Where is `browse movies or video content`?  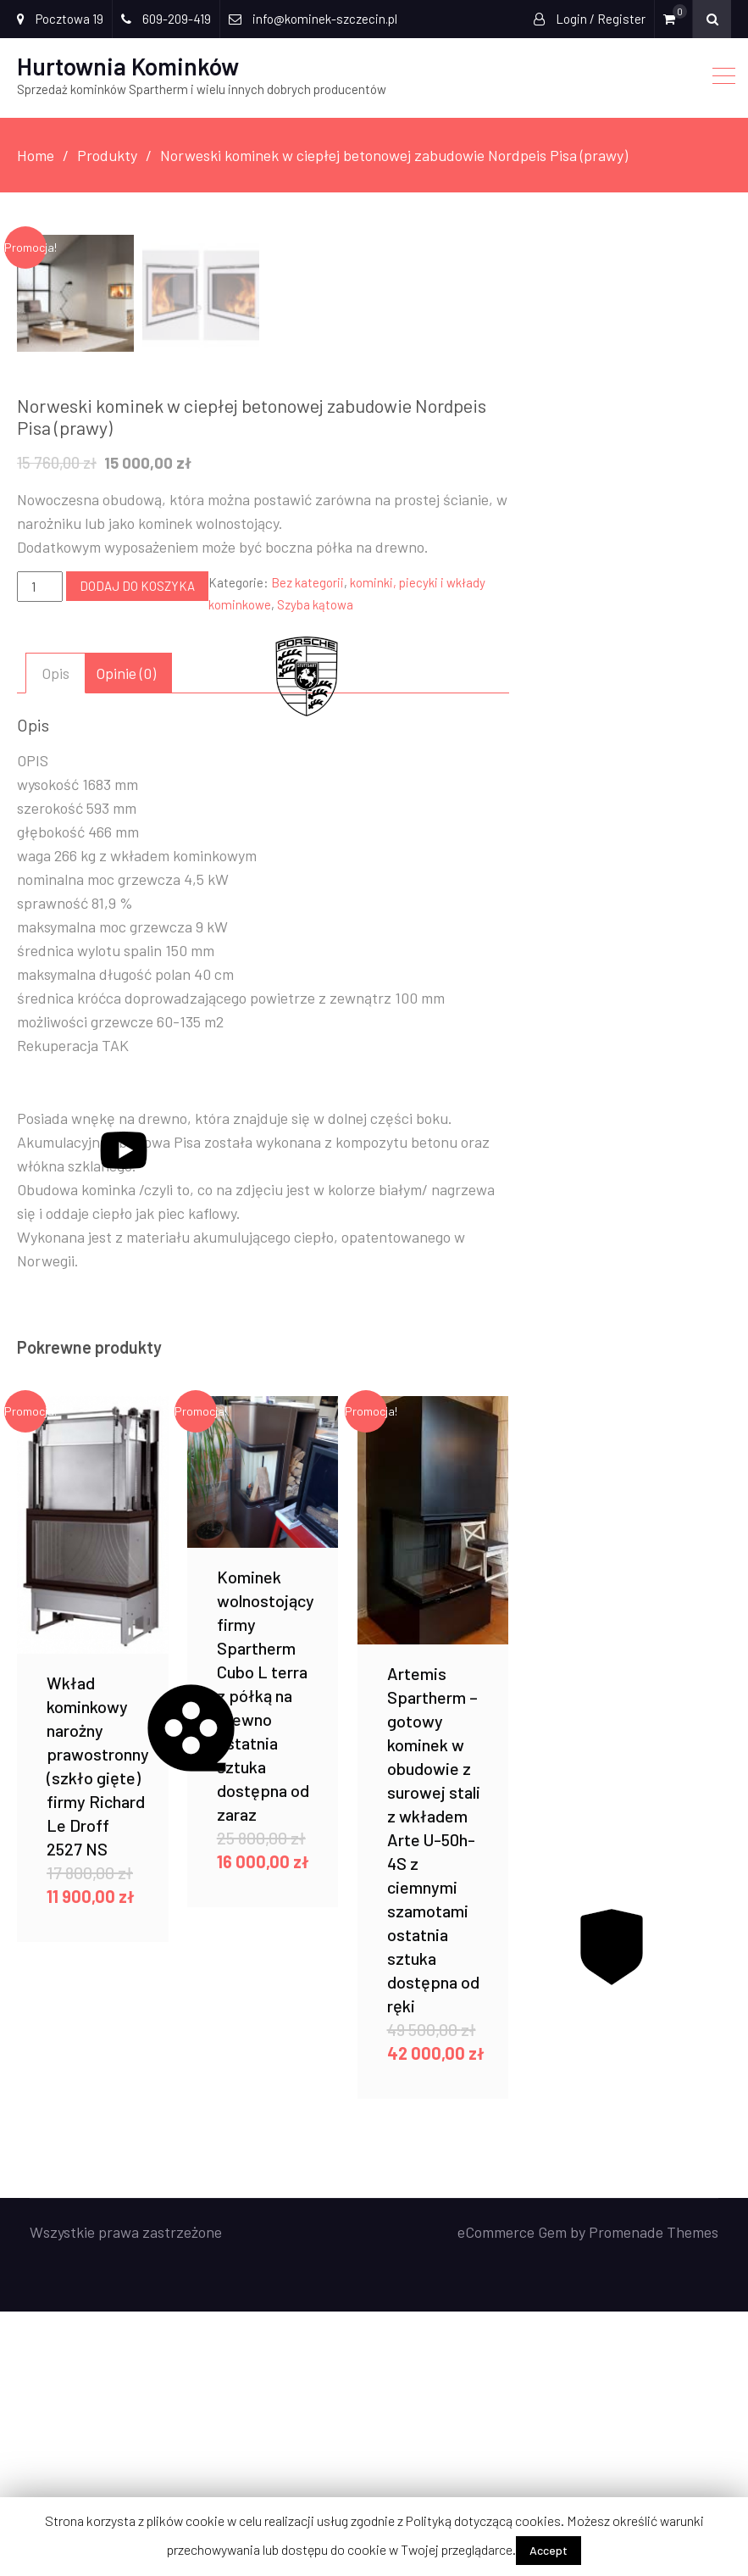 browse movies or video content is located at coordinates (191, 1728).